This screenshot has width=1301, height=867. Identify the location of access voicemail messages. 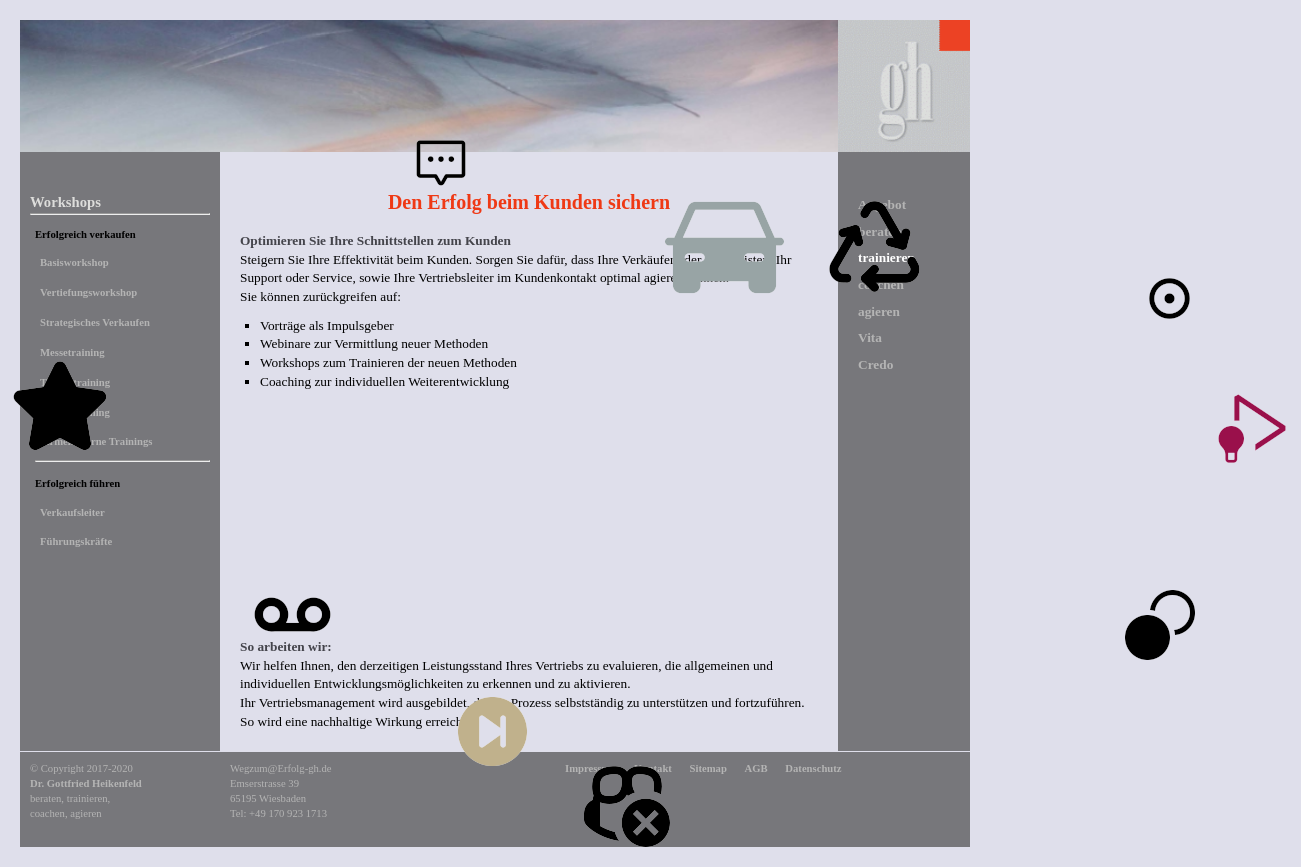
(292, 614).